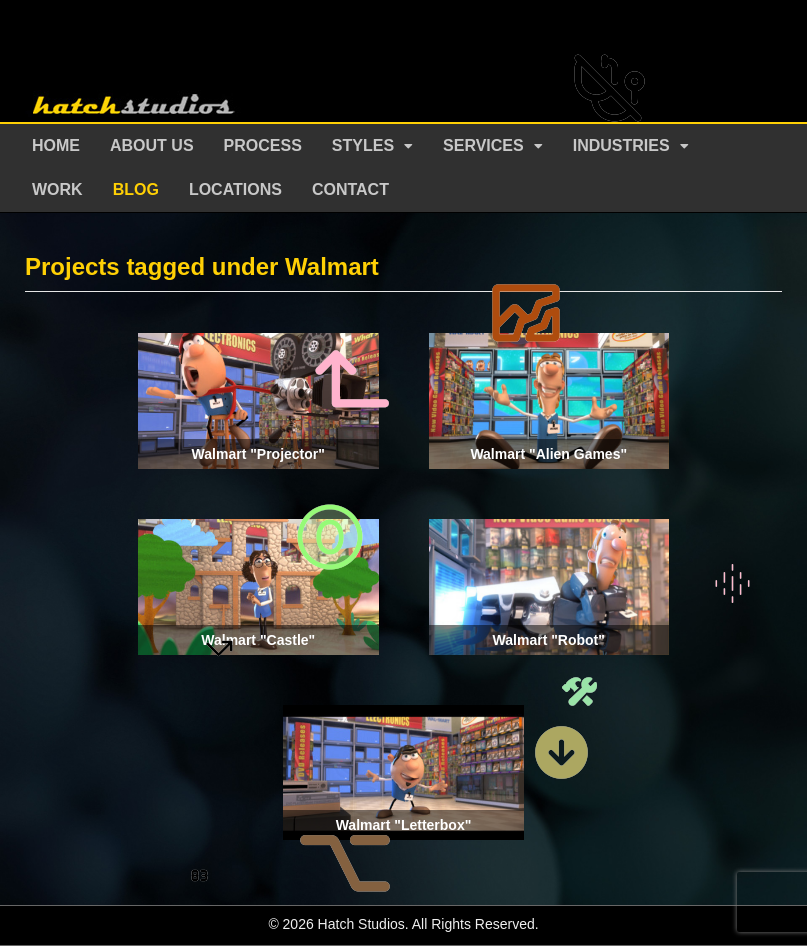  I want to click on access settings or configuration options, so click(579, 691).